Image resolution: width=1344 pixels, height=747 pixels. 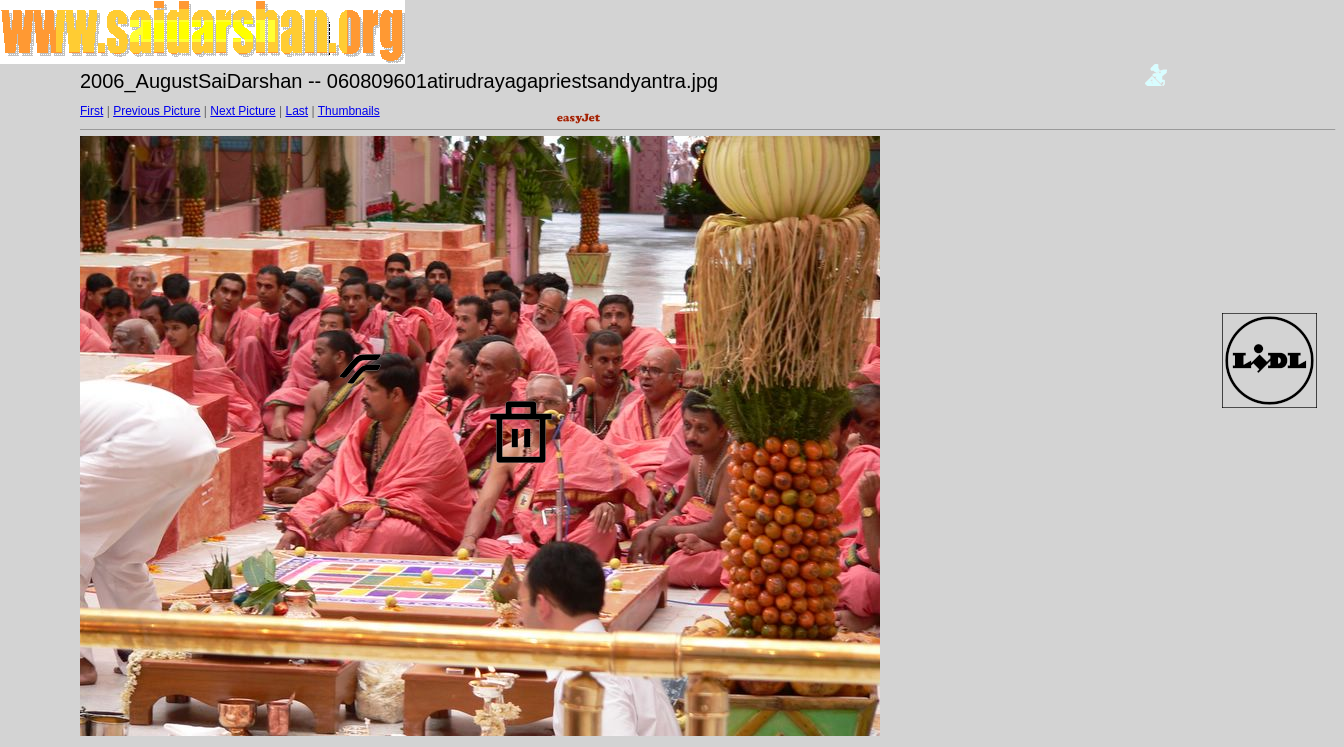 I want to click on open the Lidl shopping app, so click(x=1269, y=360).